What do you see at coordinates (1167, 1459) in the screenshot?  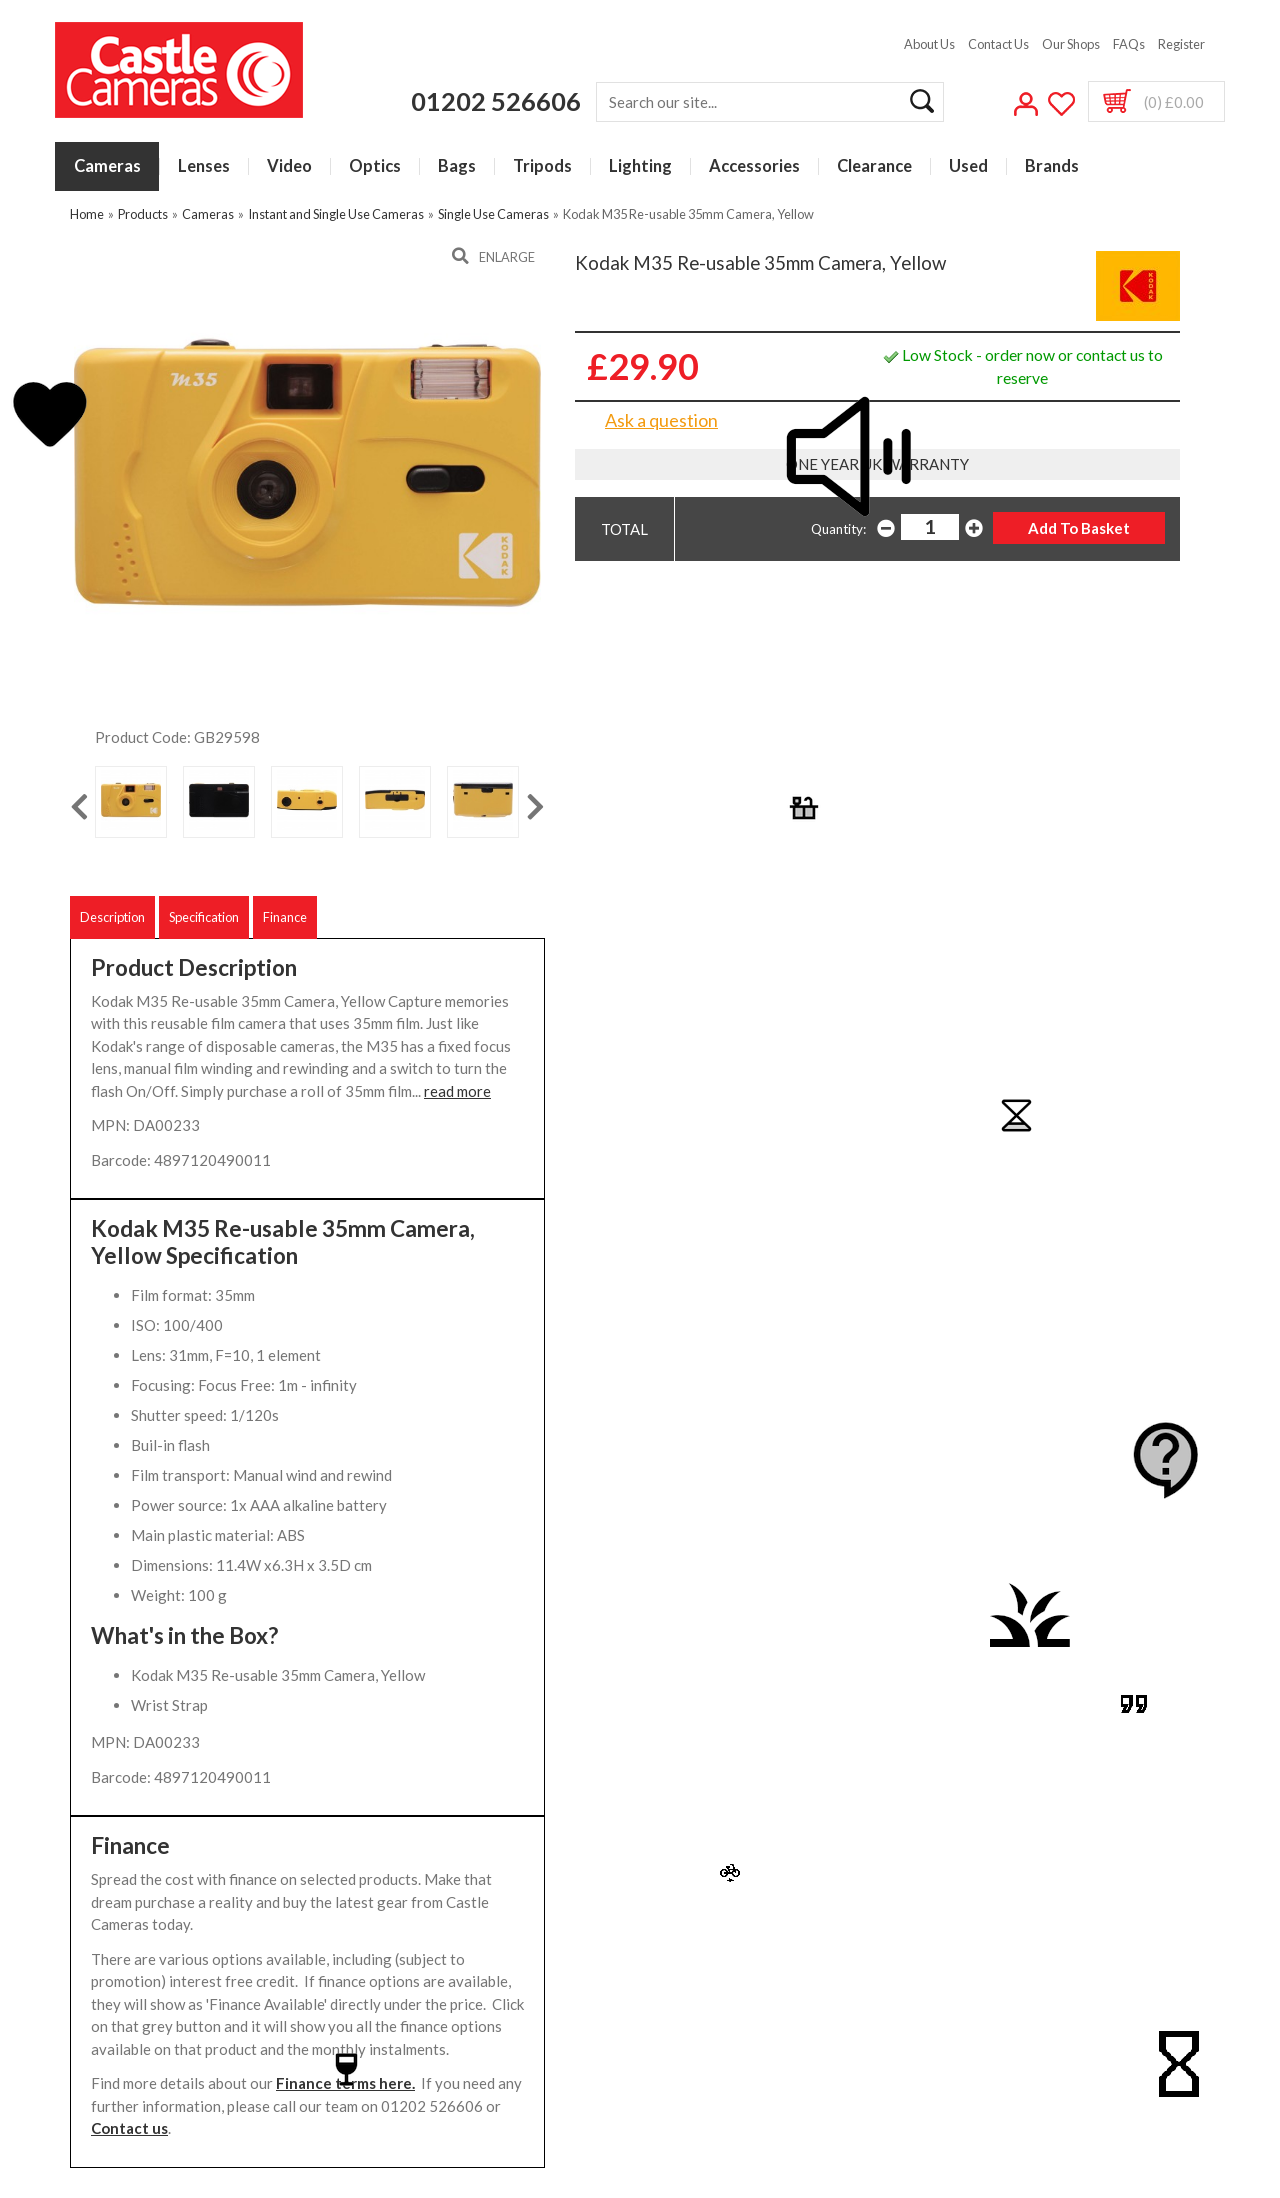 I see `contact customer support` at bounding box center [1167, 1459].